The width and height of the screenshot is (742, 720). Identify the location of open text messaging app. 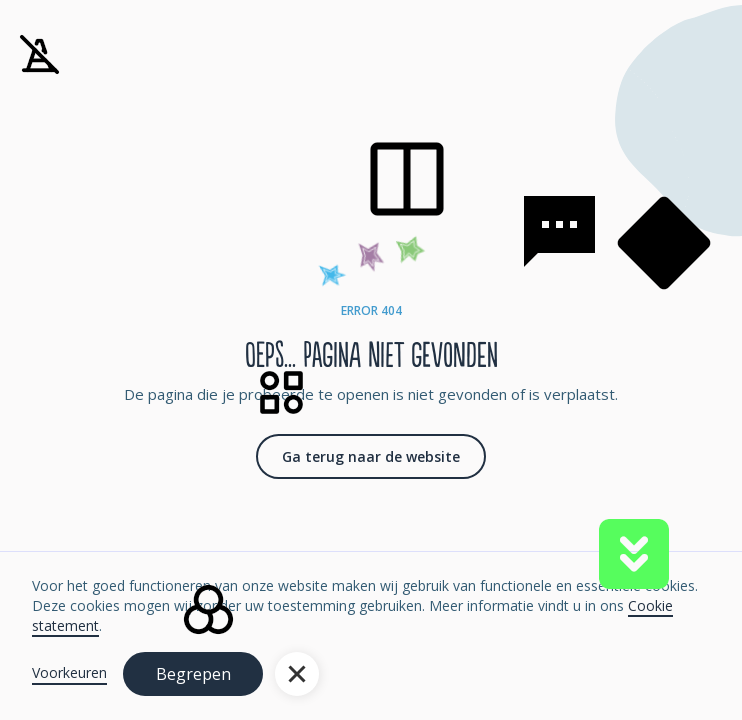
(559, 231).